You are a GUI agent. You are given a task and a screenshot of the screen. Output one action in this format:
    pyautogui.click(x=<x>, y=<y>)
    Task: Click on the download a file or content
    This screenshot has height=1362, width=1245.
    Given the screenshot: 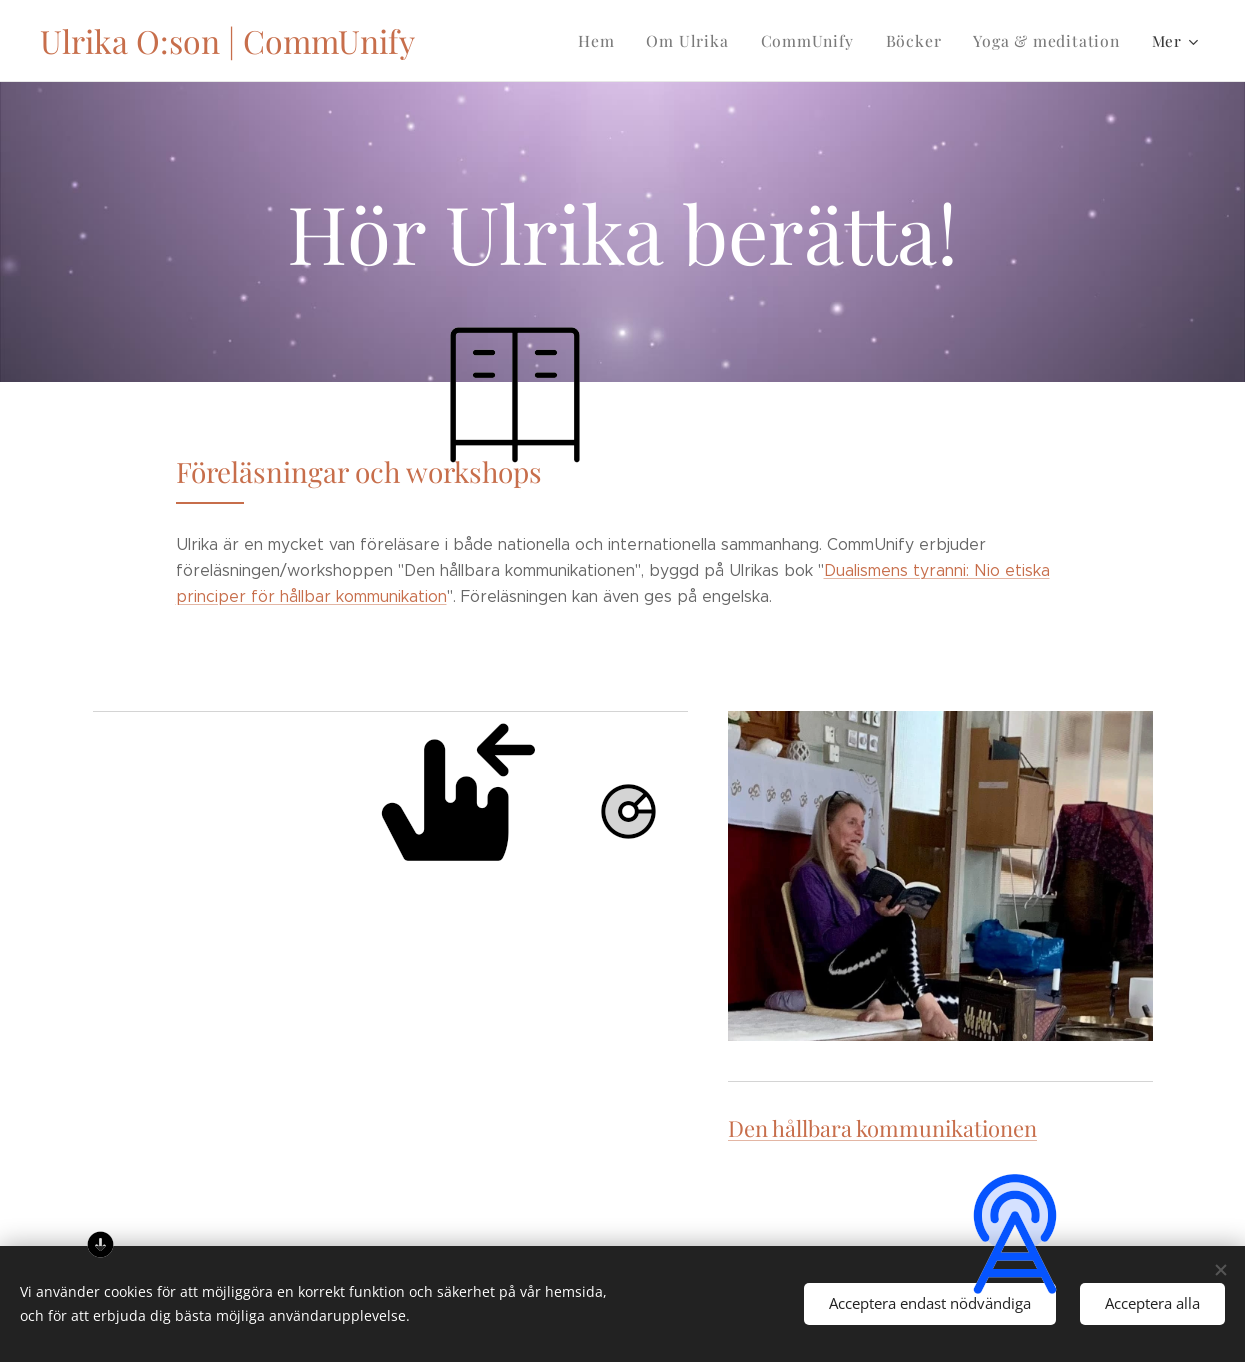 What is the action you would take?
    pyautogui.click(x=100, y=1244)
    